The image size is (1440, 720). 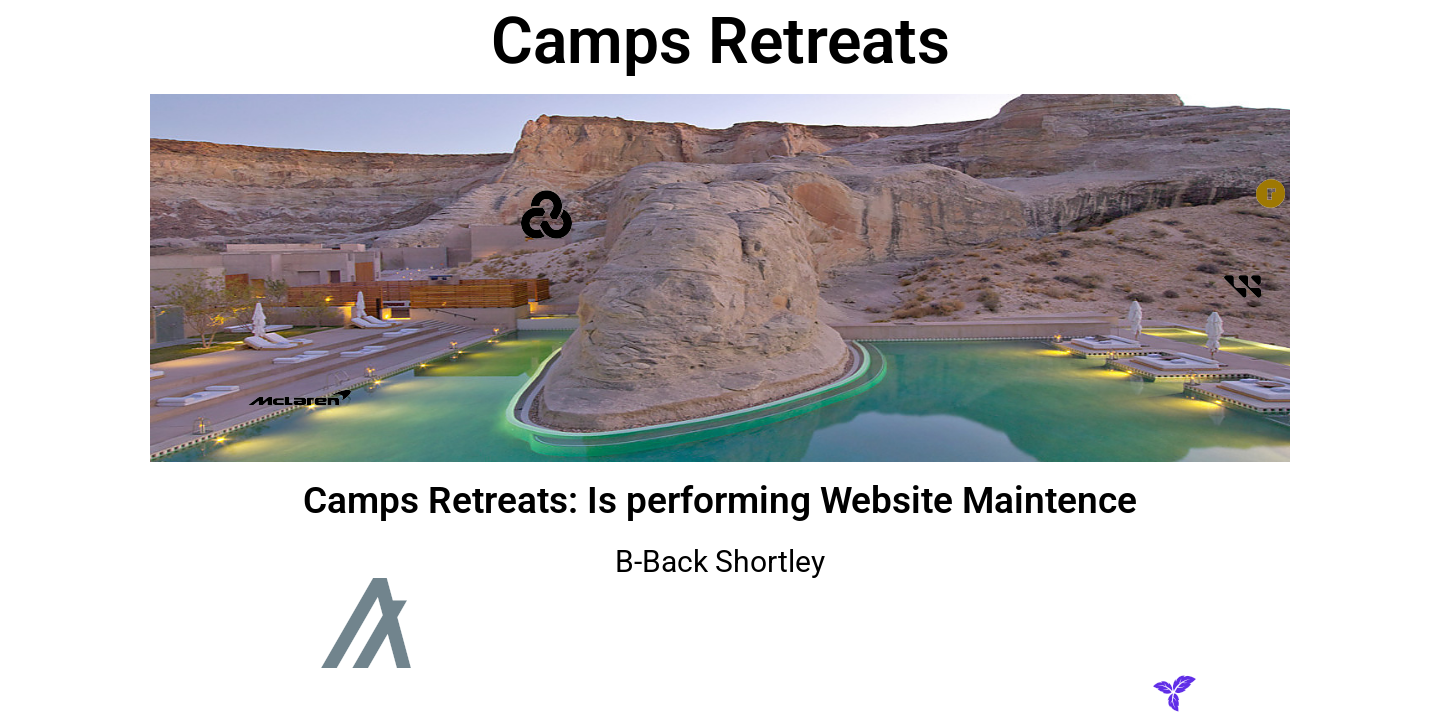 I want to click on open trilium notes application, so click(x=1174, y=693).